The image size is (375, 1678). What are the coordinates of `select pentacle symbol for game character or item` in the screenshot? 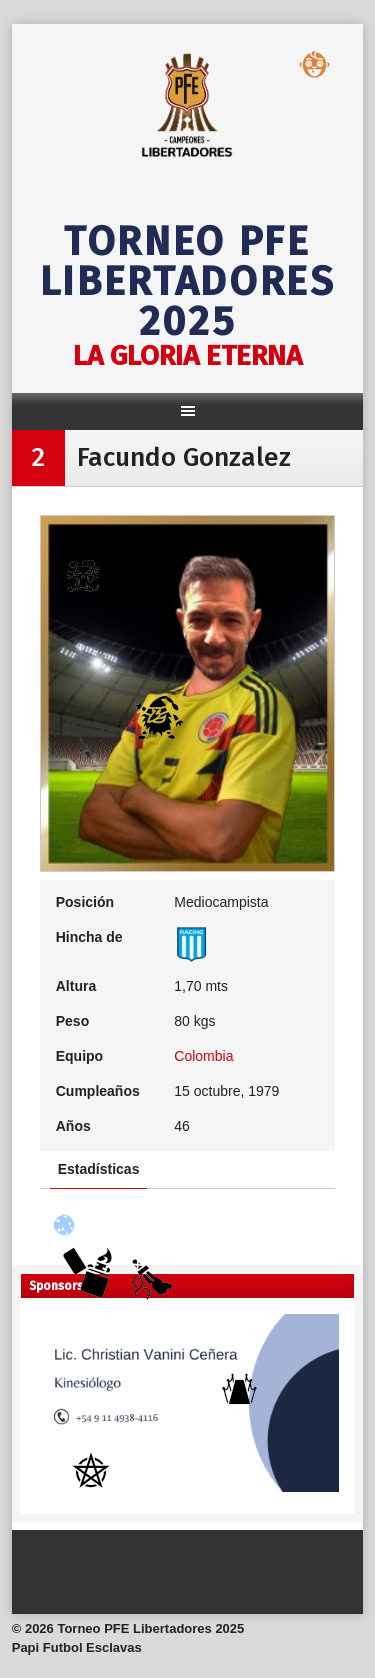 It's located at (91, 1470).